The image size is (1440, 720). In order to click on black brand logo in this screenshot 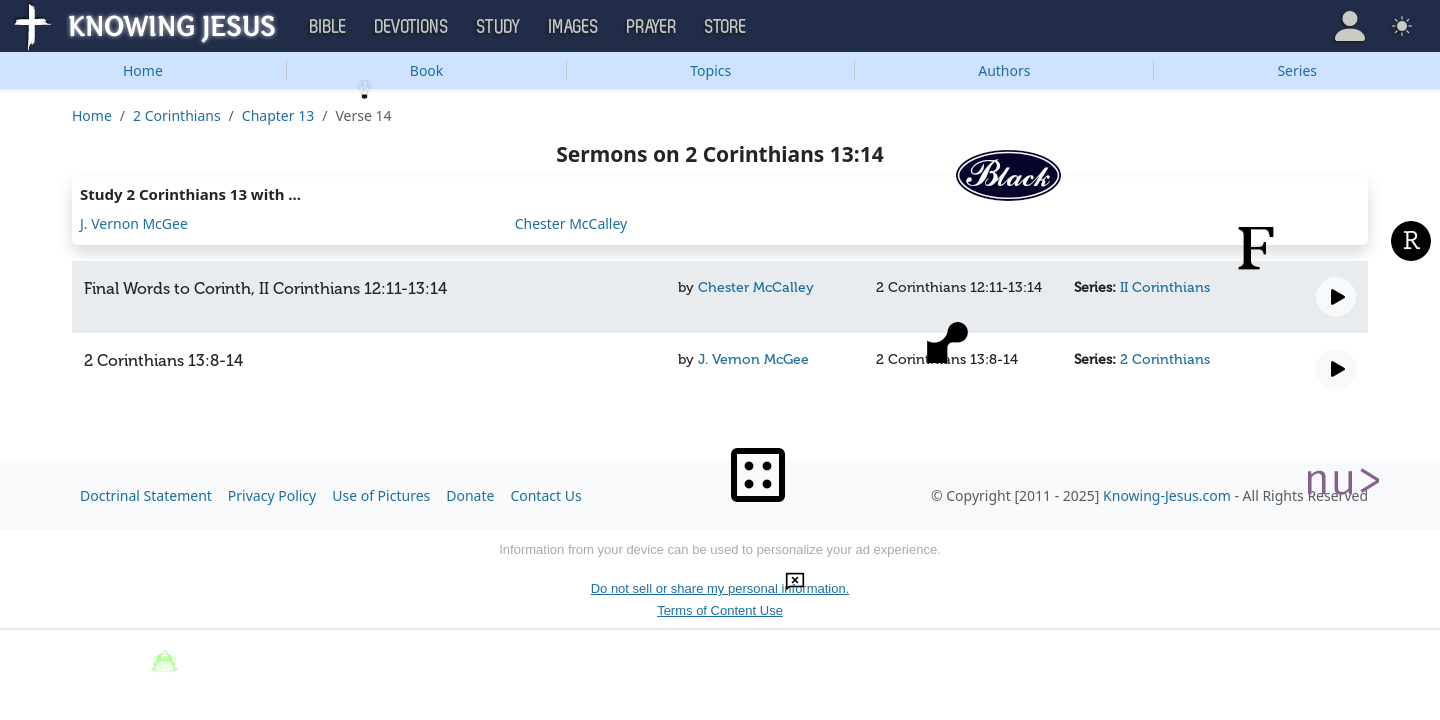, I will do `click(1008, 175)`.